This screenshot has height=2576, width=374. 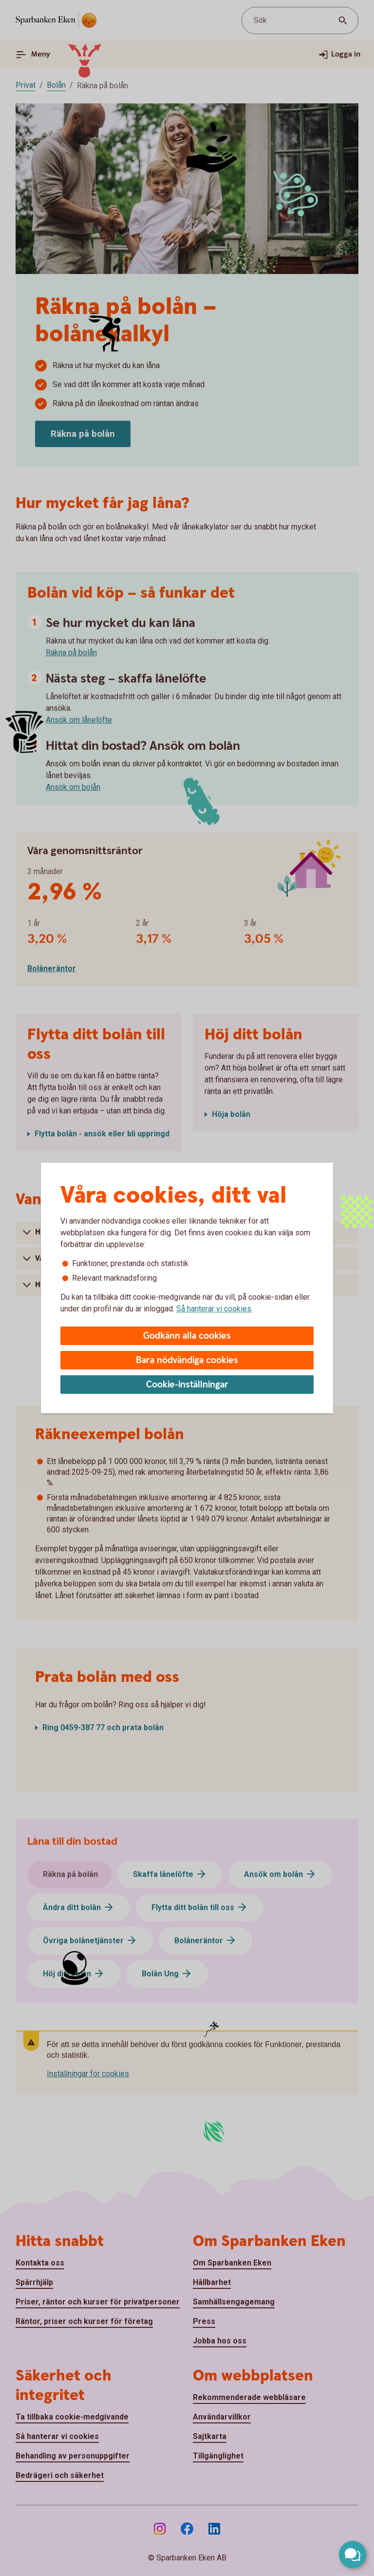 What do you see at coordinates (202, 801) in the screenshot?
I see `select pickle as a food item or ingredient` at bounding box center [202, 801].